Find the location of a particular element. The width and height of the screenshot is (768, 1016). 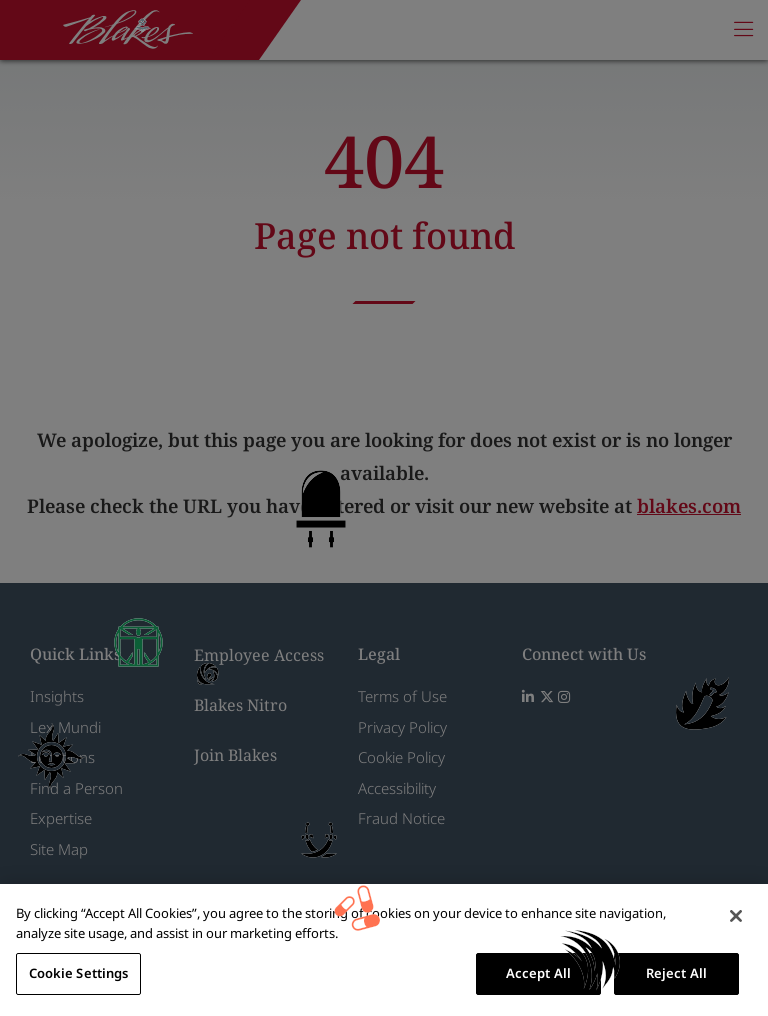

indicates a monster or creature ability in a game interface is located at coordinates (207, 673).